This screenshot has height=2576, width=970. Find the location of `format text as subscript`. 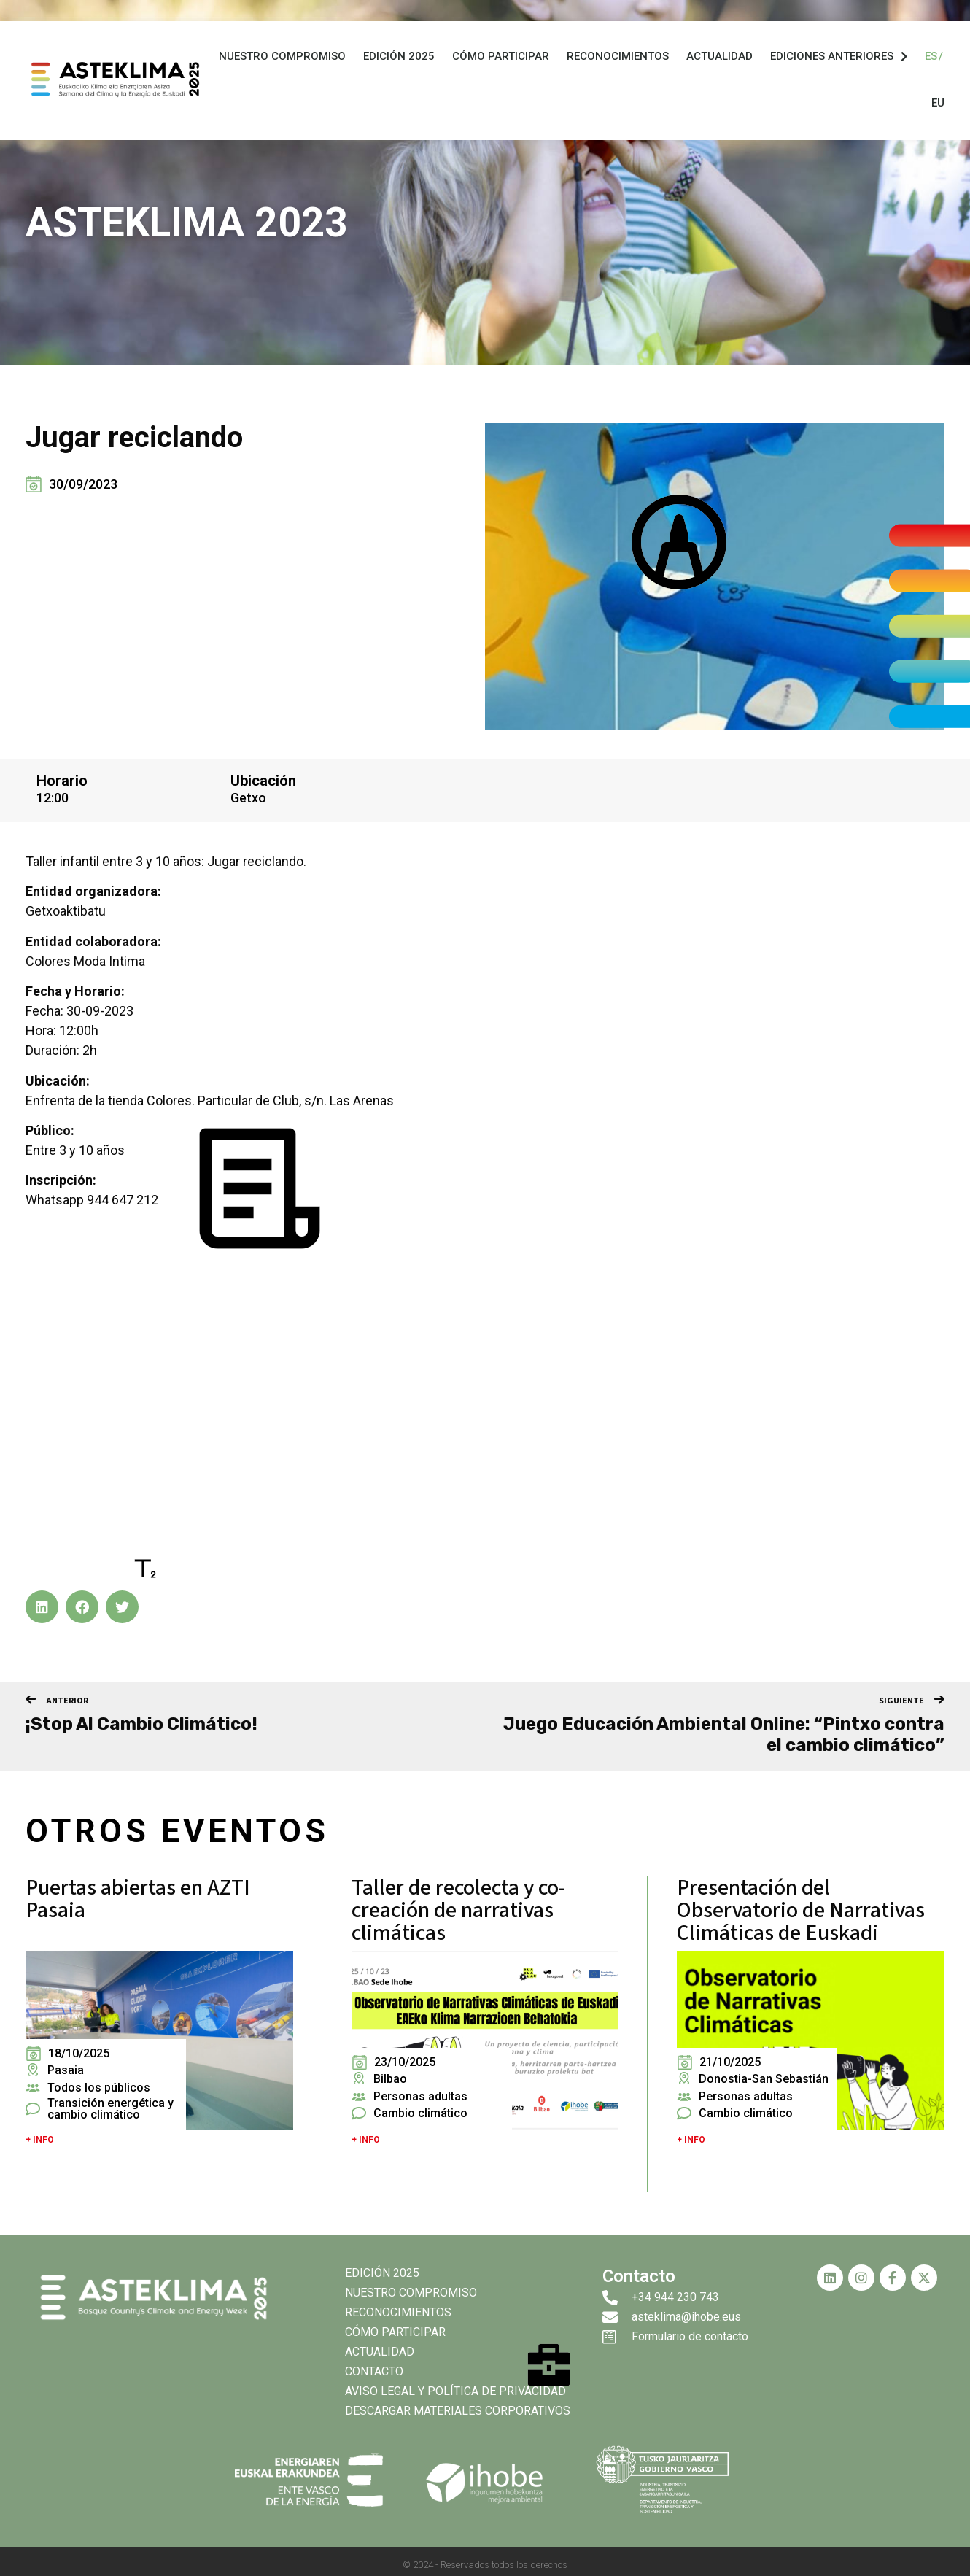

format text as subscript is located at coordinates (145, 1569).